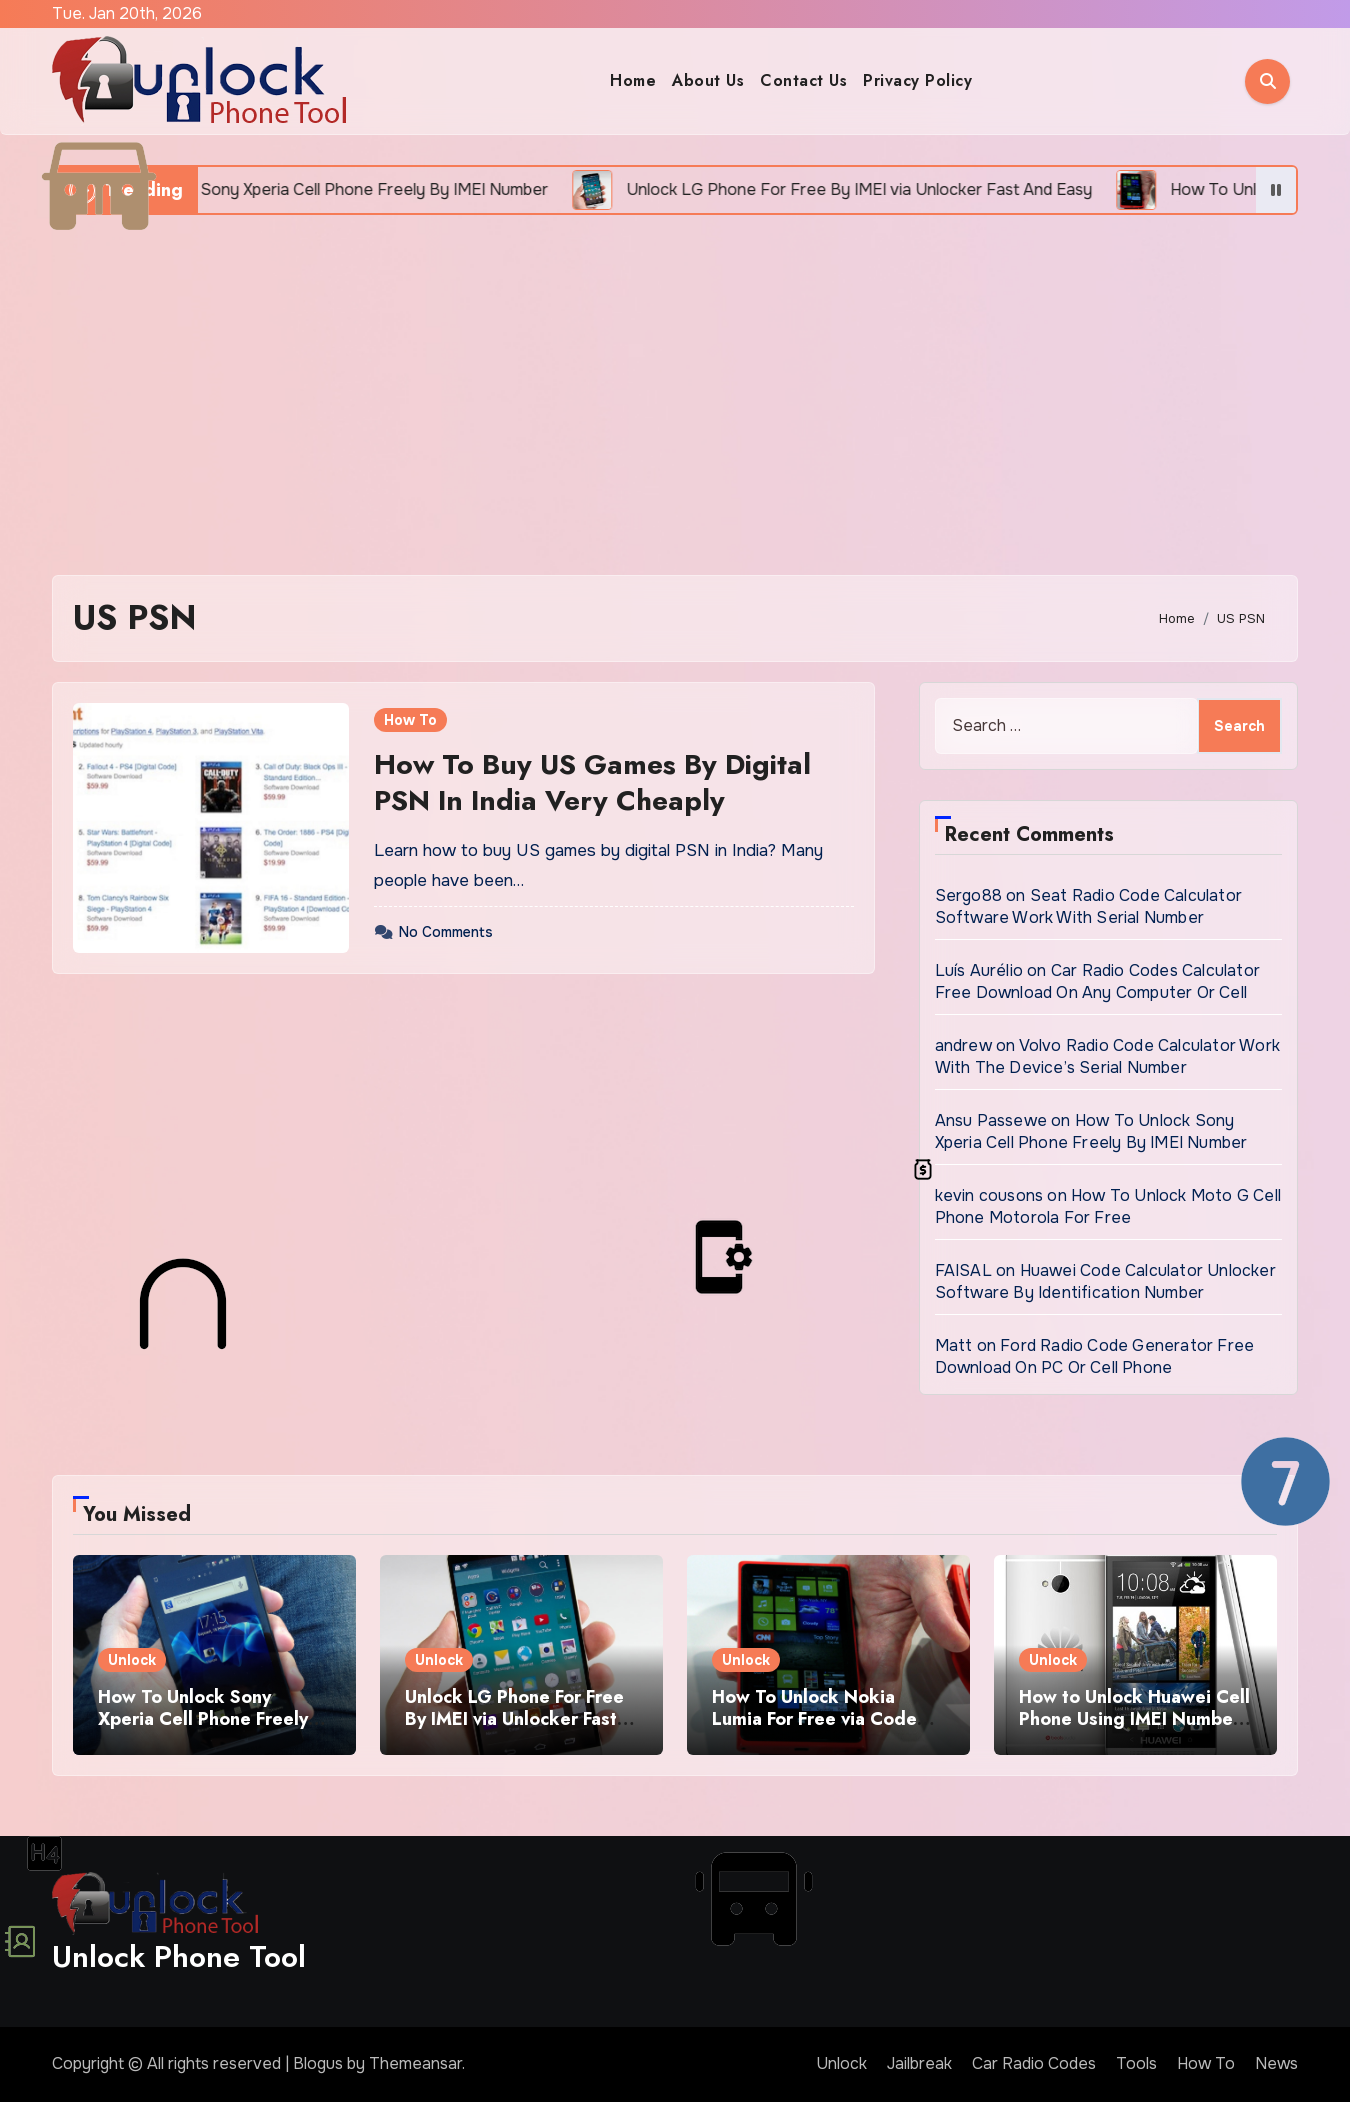 This screenshot has width=1350, height=2102. Describe the element at coordinates (923, 1169) in the screenshot. I see `leave a tip or donation` at that location.